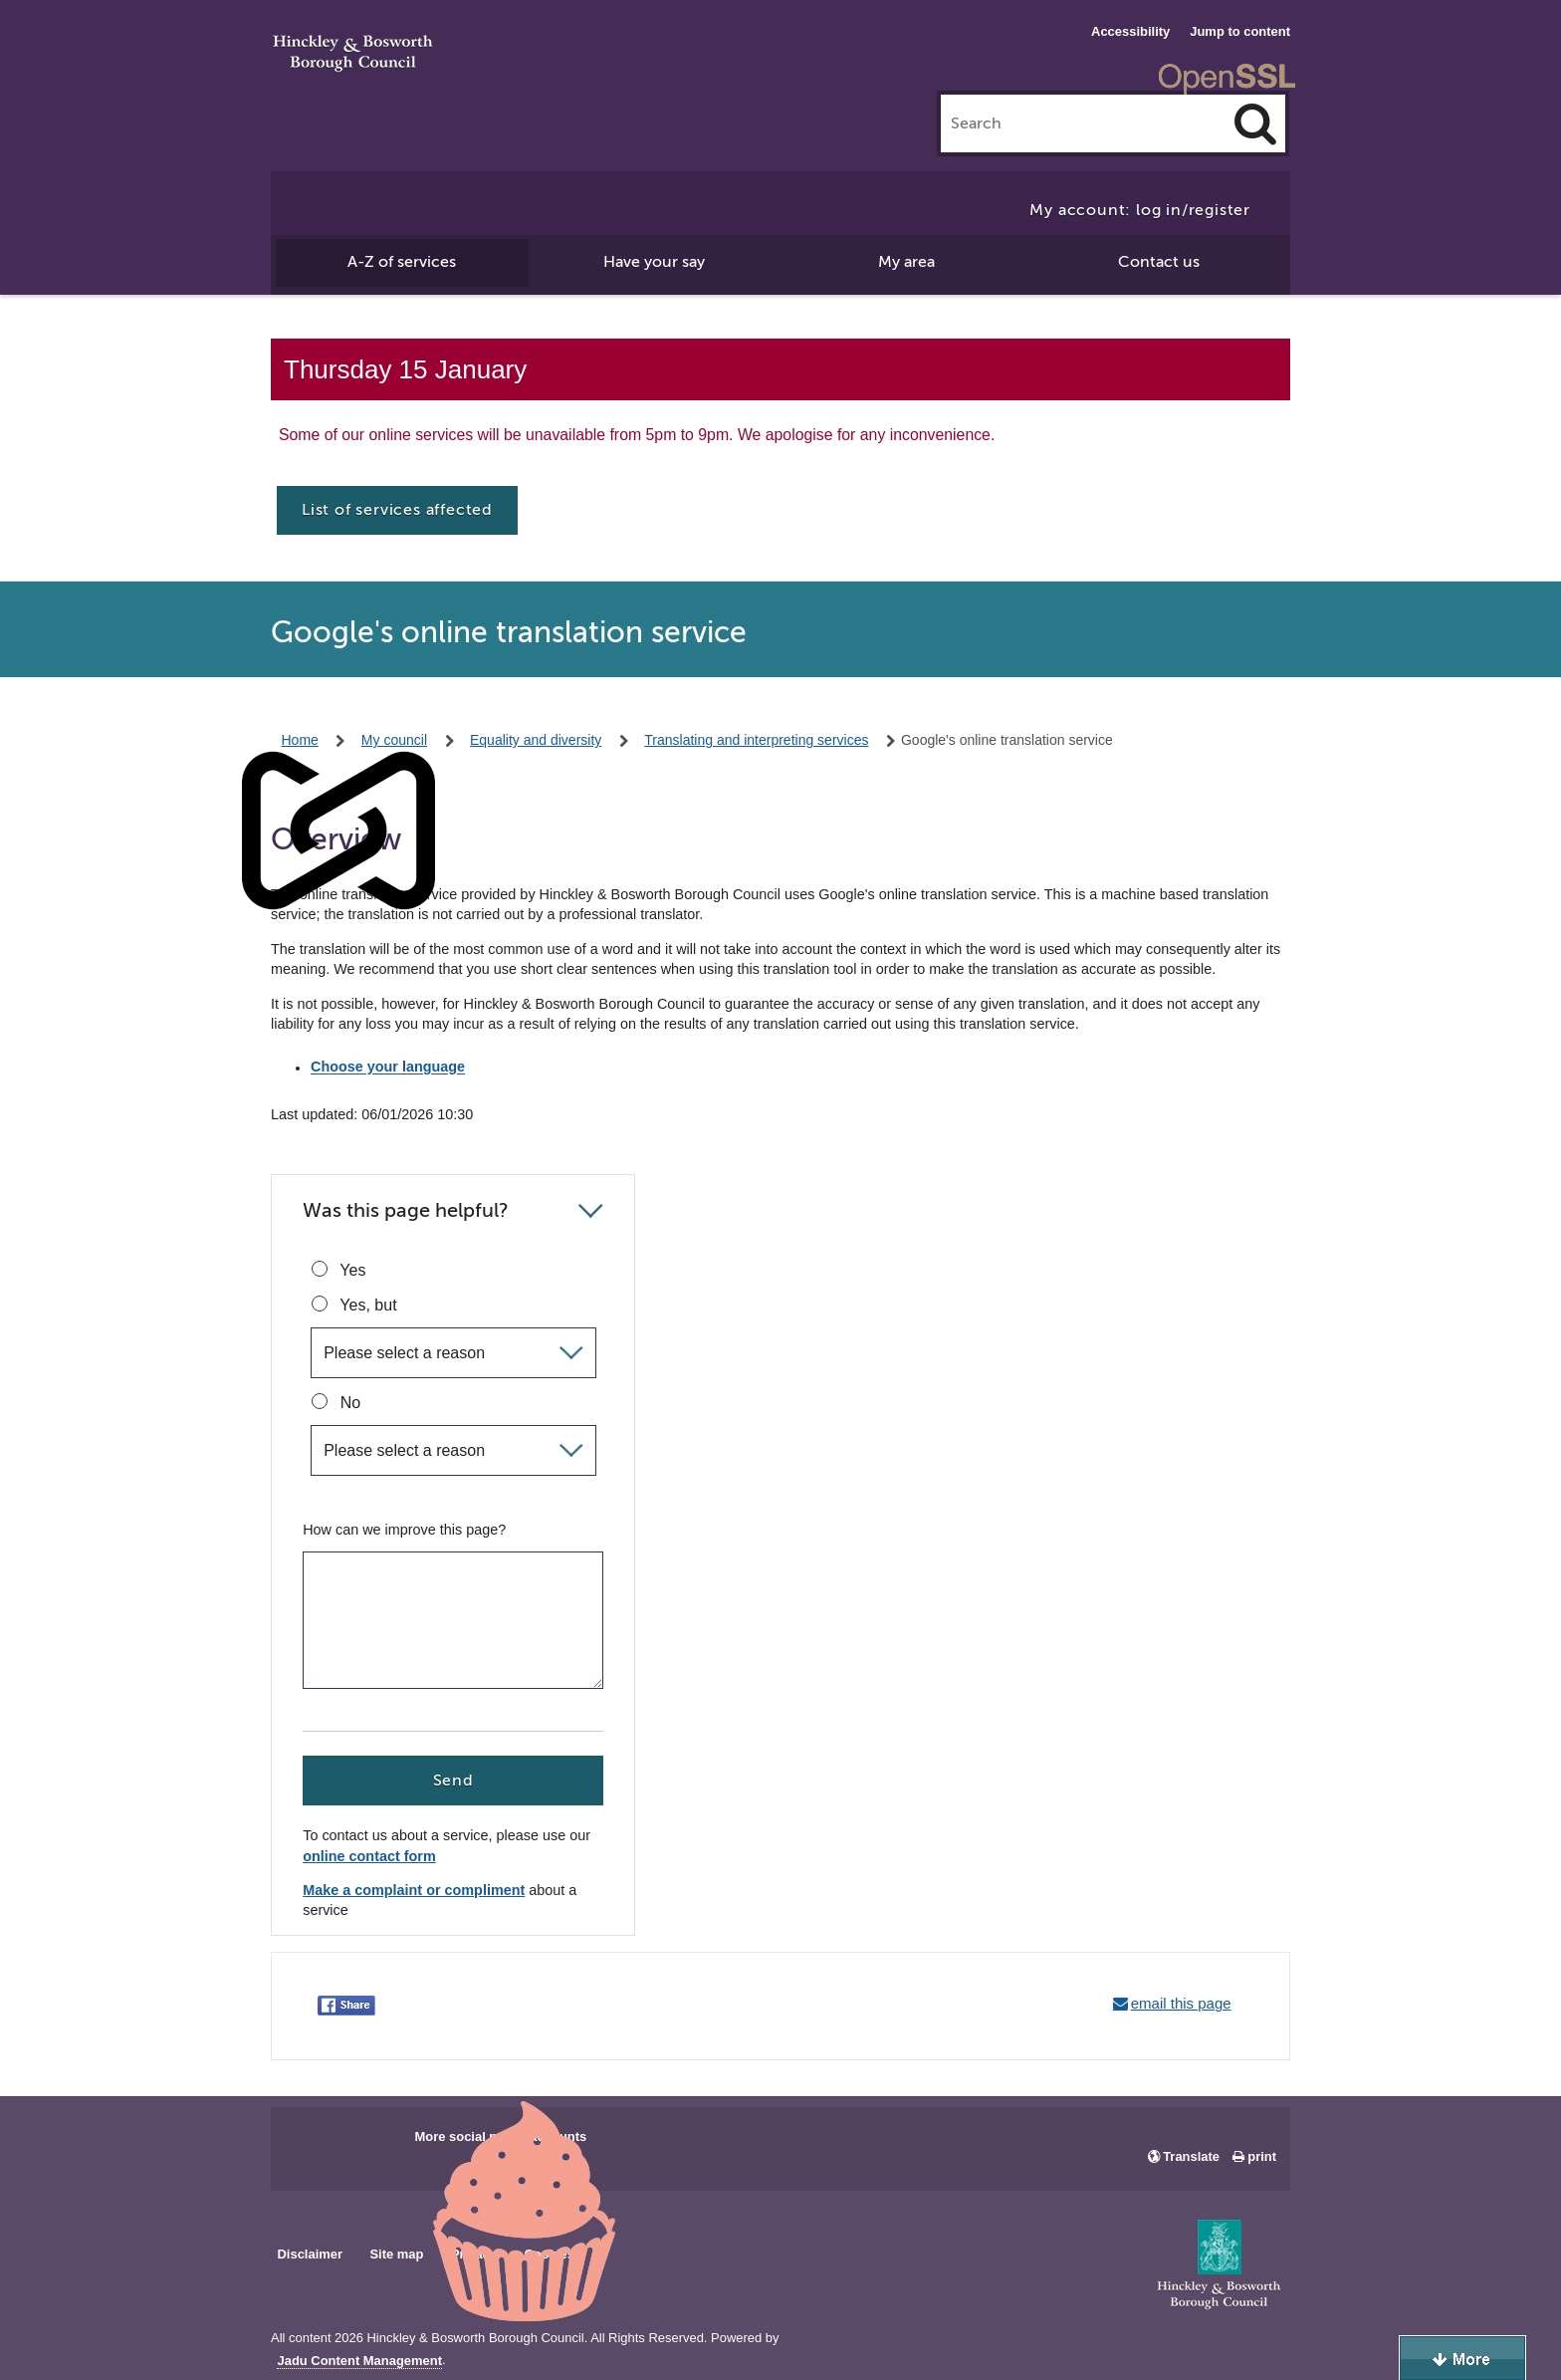 The image size is (1561, 2380). I want to click on vanilla extract css framework logo, so click(524, 2211).